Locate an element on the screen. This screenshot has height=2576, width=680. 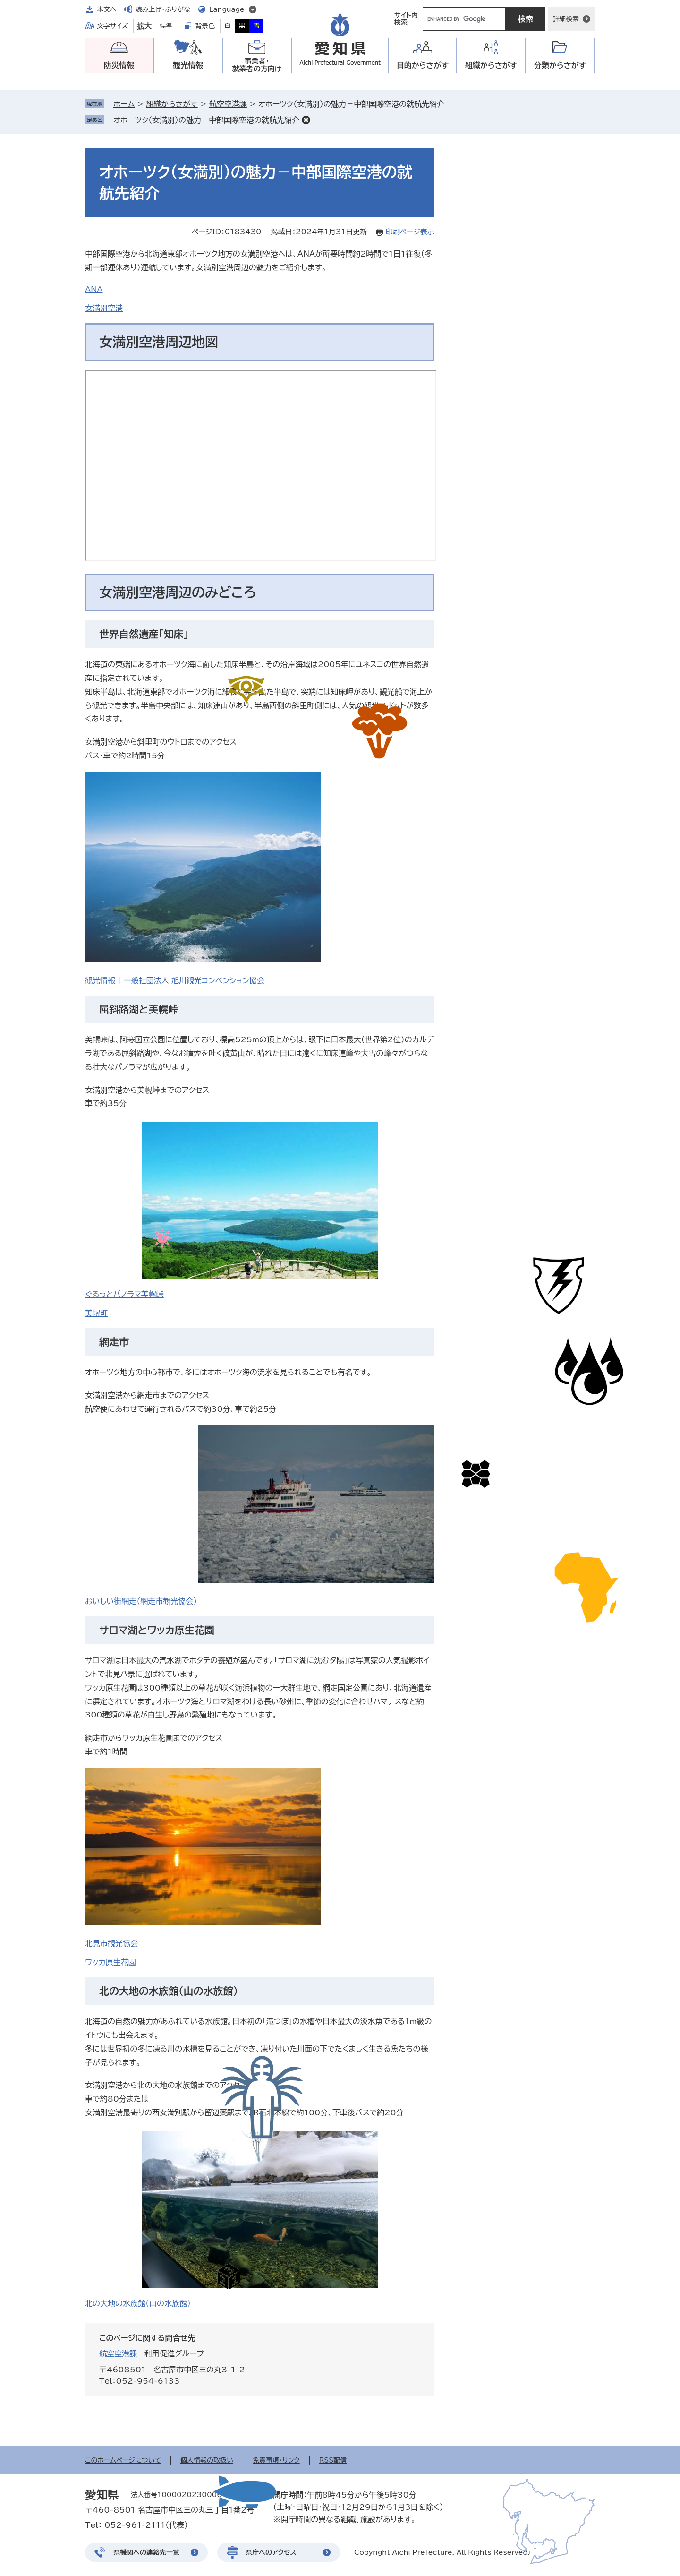
view or set sun-based time settings is located at coordinates (162, 1238).